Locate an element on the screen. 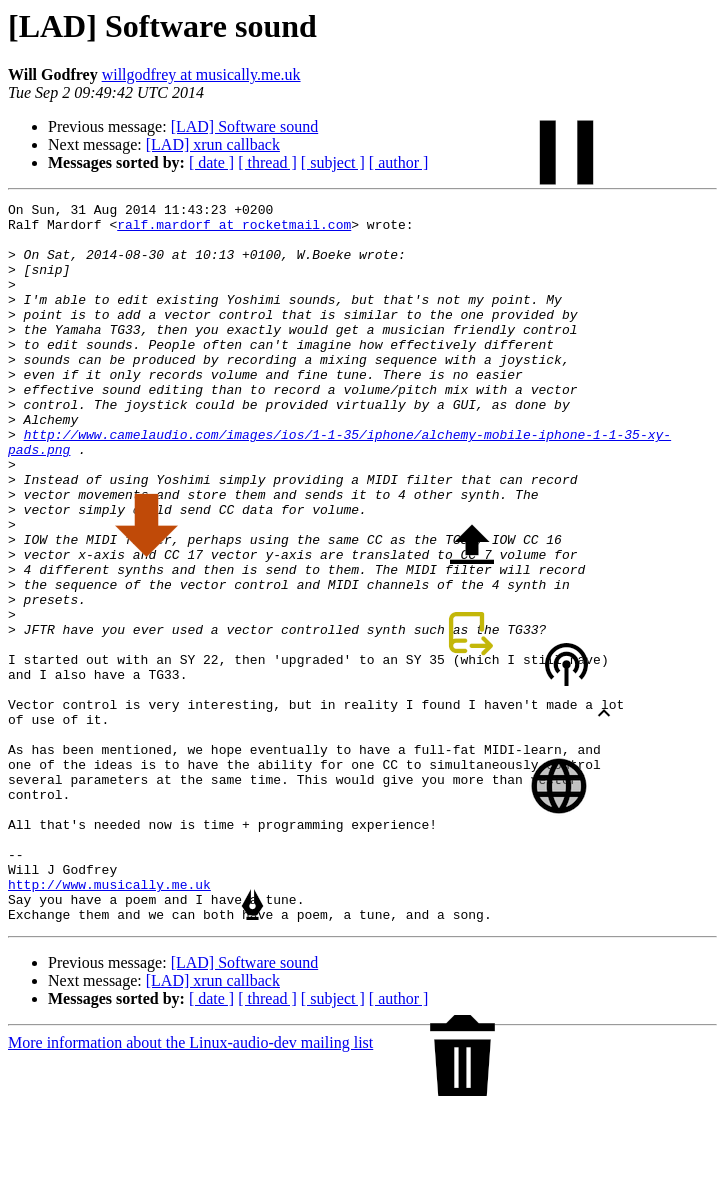 The image size is (725, 1204). access vector drawing tools is located at coordinates (252, 904).